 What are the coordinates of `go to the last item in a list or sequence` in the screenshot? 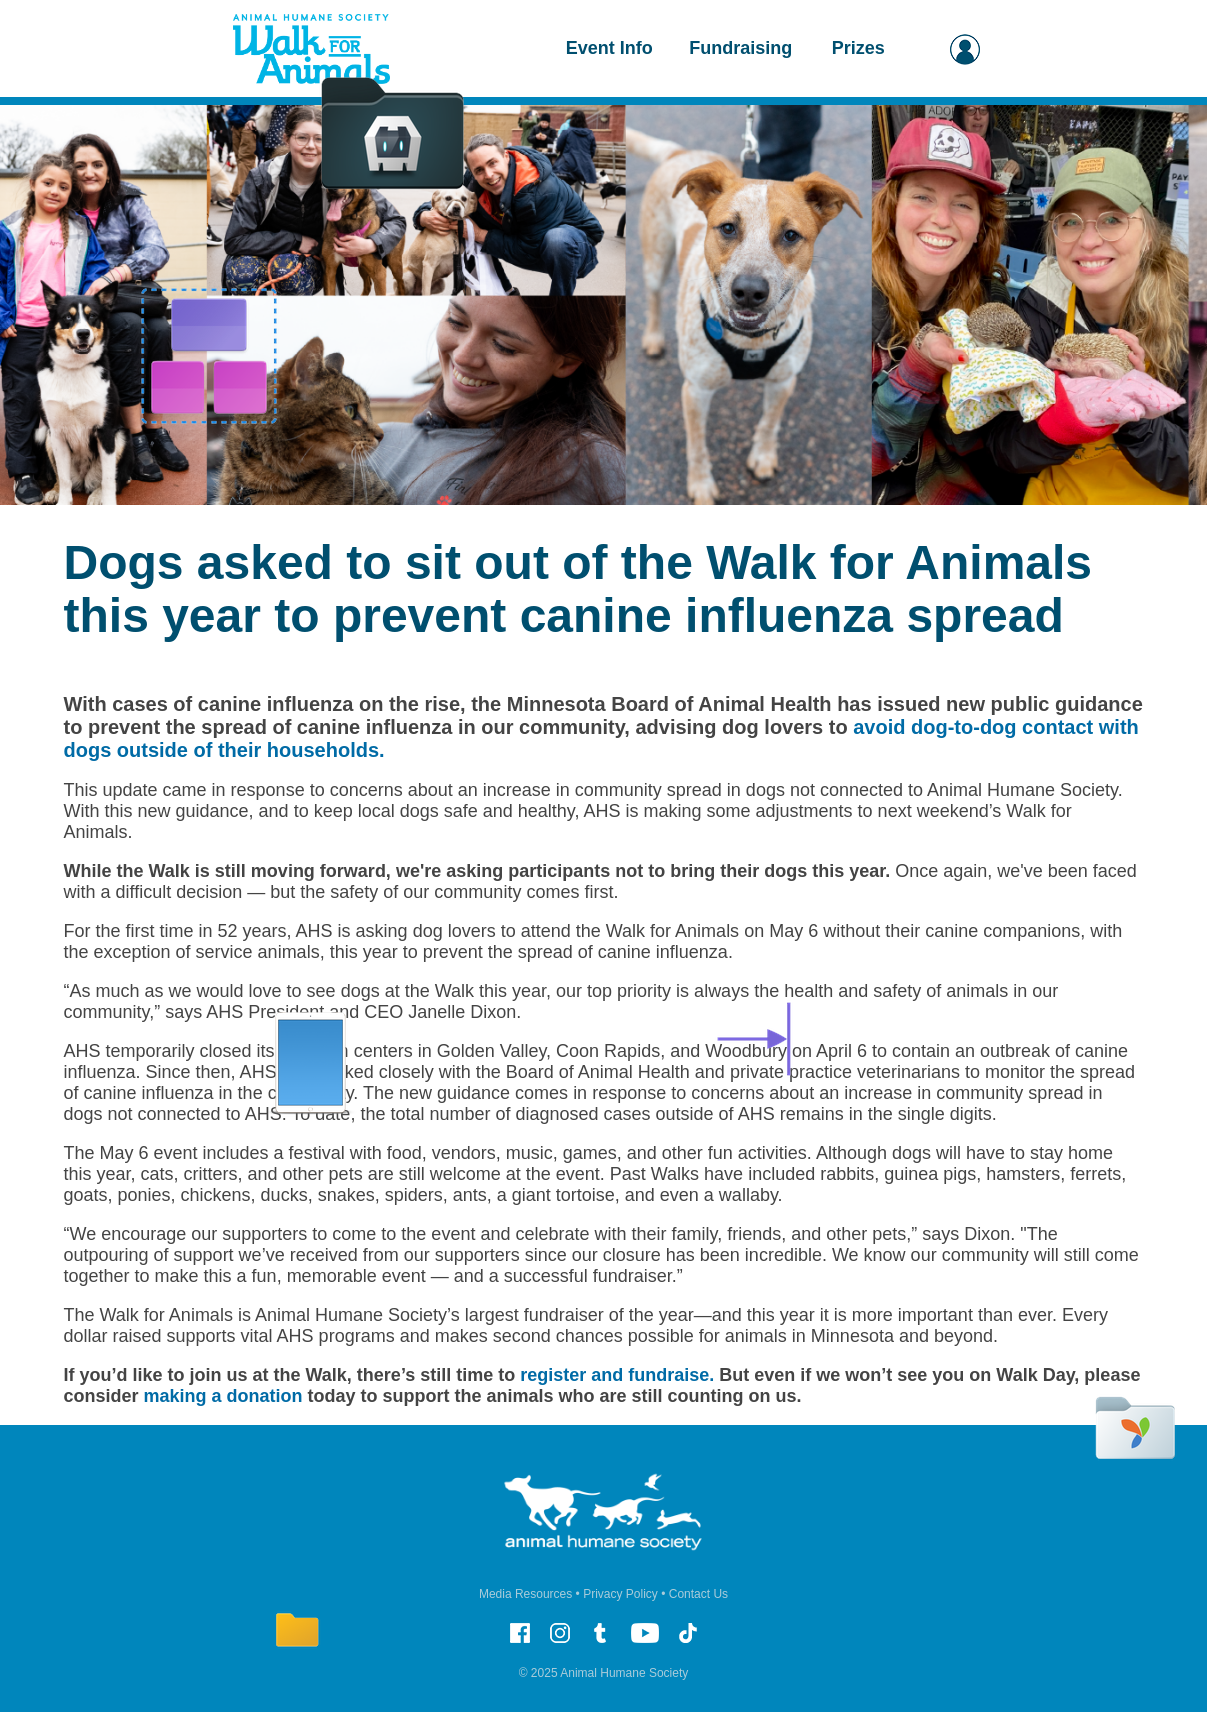 It's located at (754, 1039).